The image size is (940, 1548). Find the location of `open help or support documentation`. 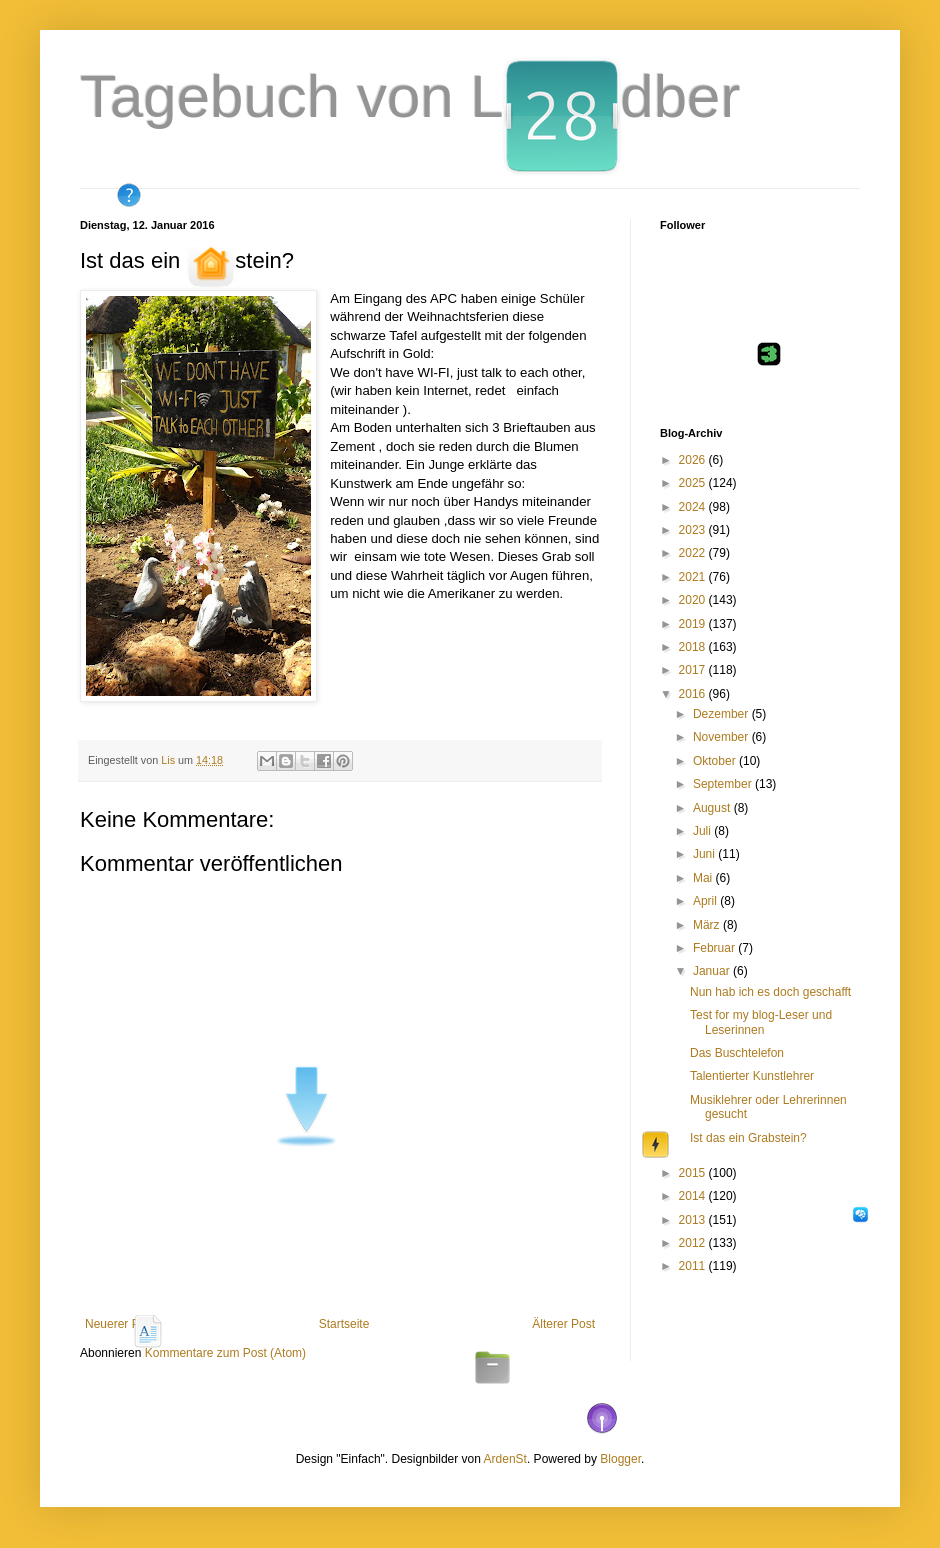

open help or support documentation is located at coordinates (129, 195).